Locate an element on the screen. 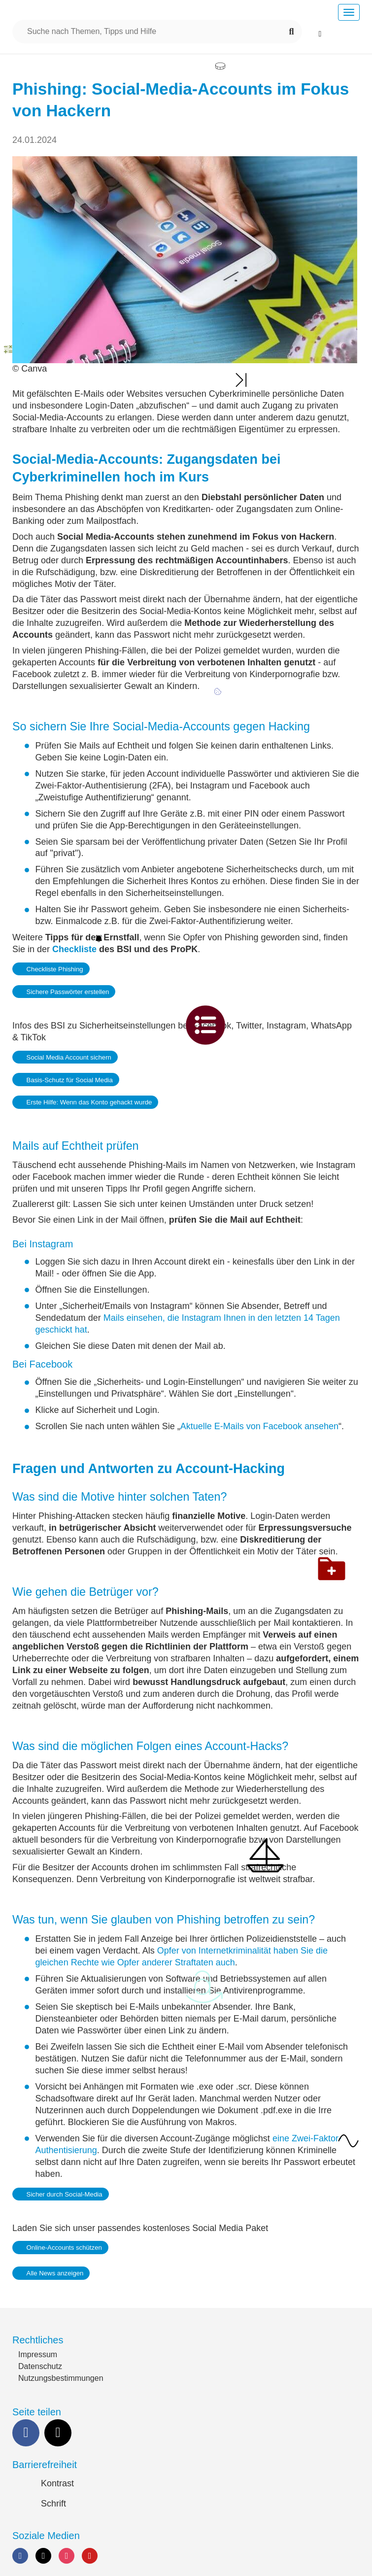 The width and height of the screenshot is (372, 2576). create a new folder is located at coordinates (332, 1569).